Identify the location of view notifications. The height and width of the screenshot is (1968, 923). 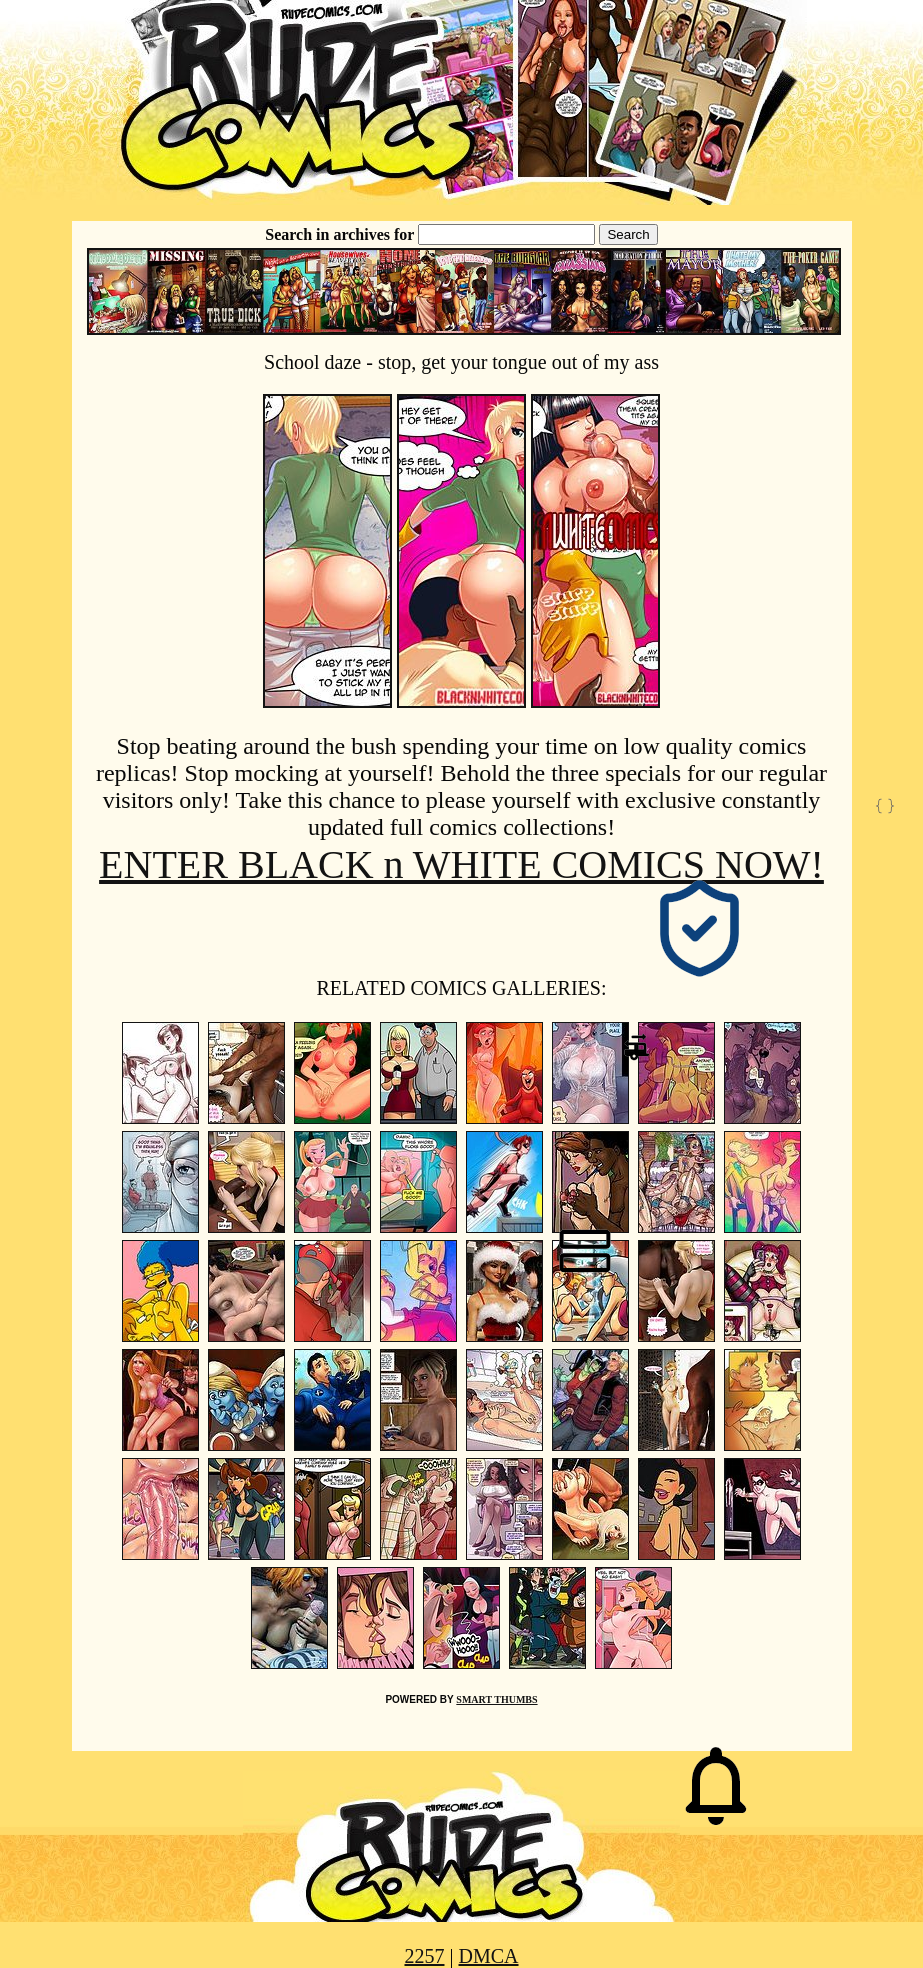
(716, 1785).